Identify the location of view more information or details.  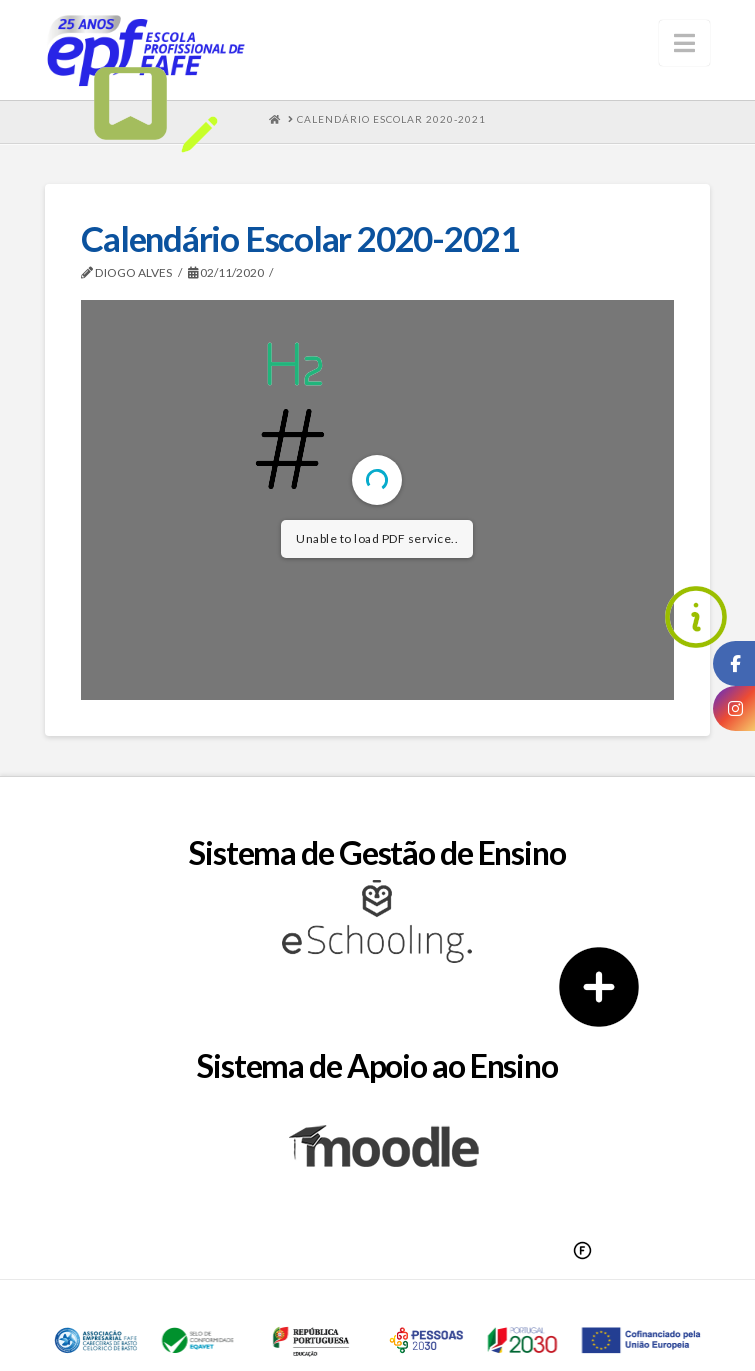
(696, 617).